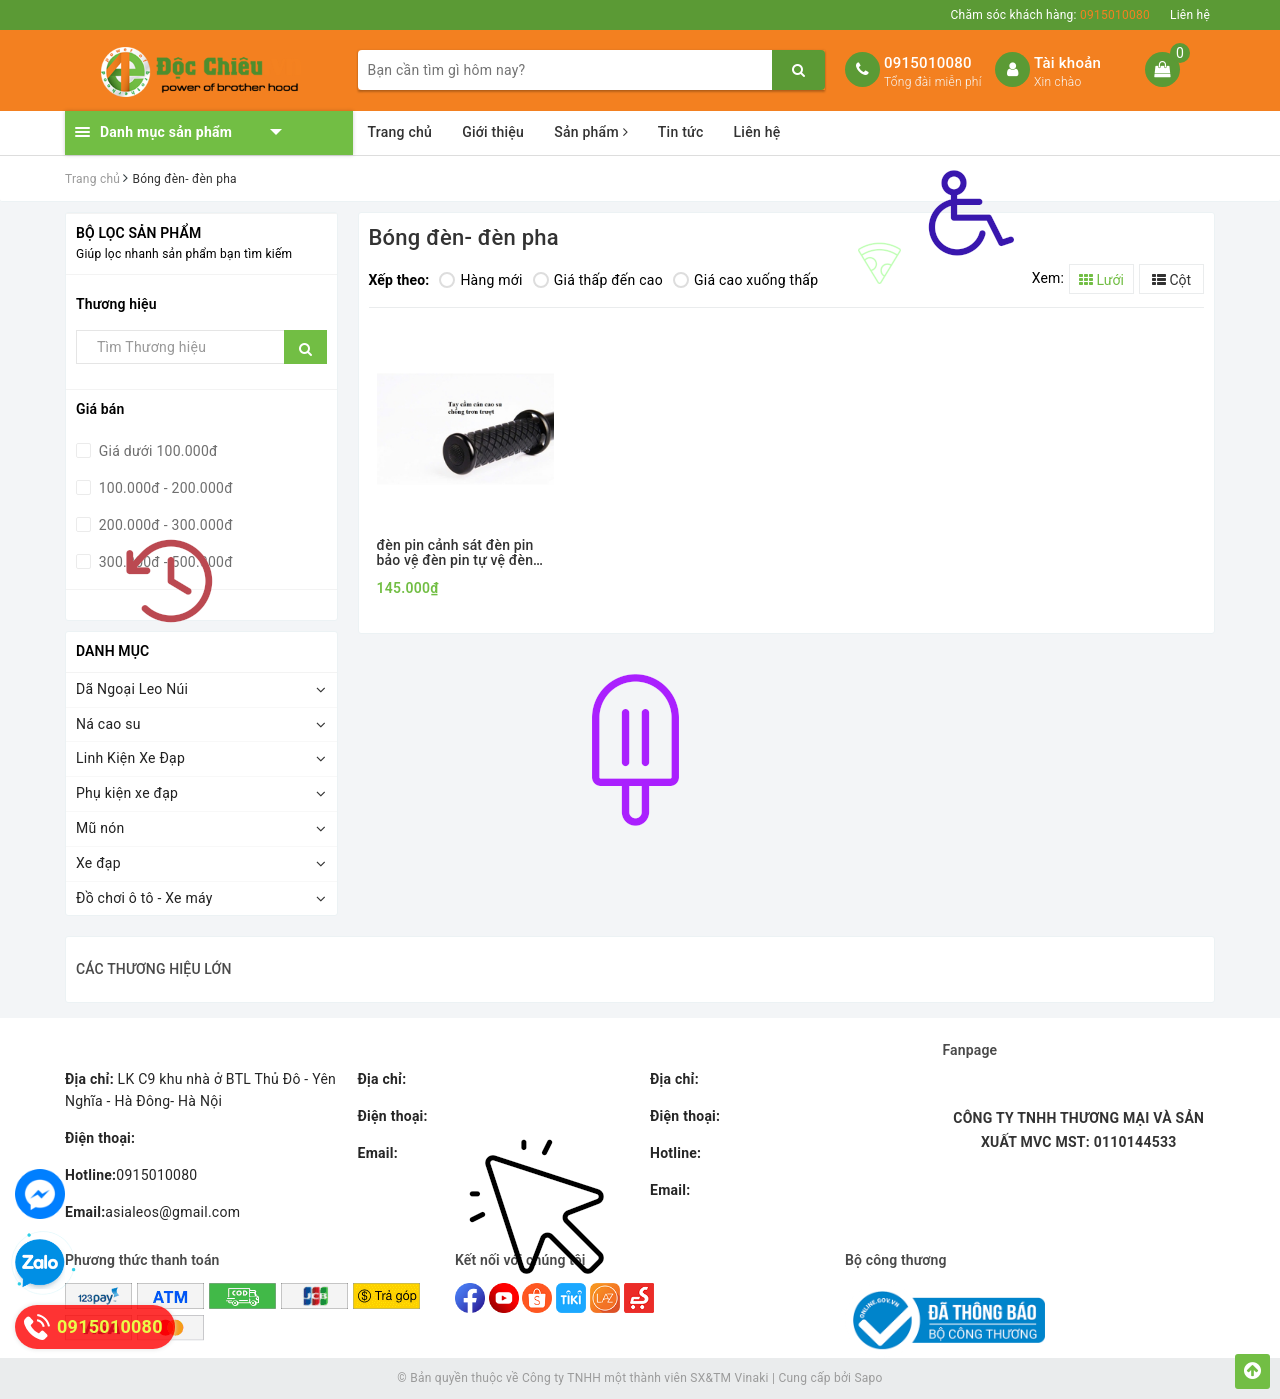 The image size is (1280, 1399). Describe the element at coordinates (879, 262) in the screenshot. I see `browse food delivery options` at that location.